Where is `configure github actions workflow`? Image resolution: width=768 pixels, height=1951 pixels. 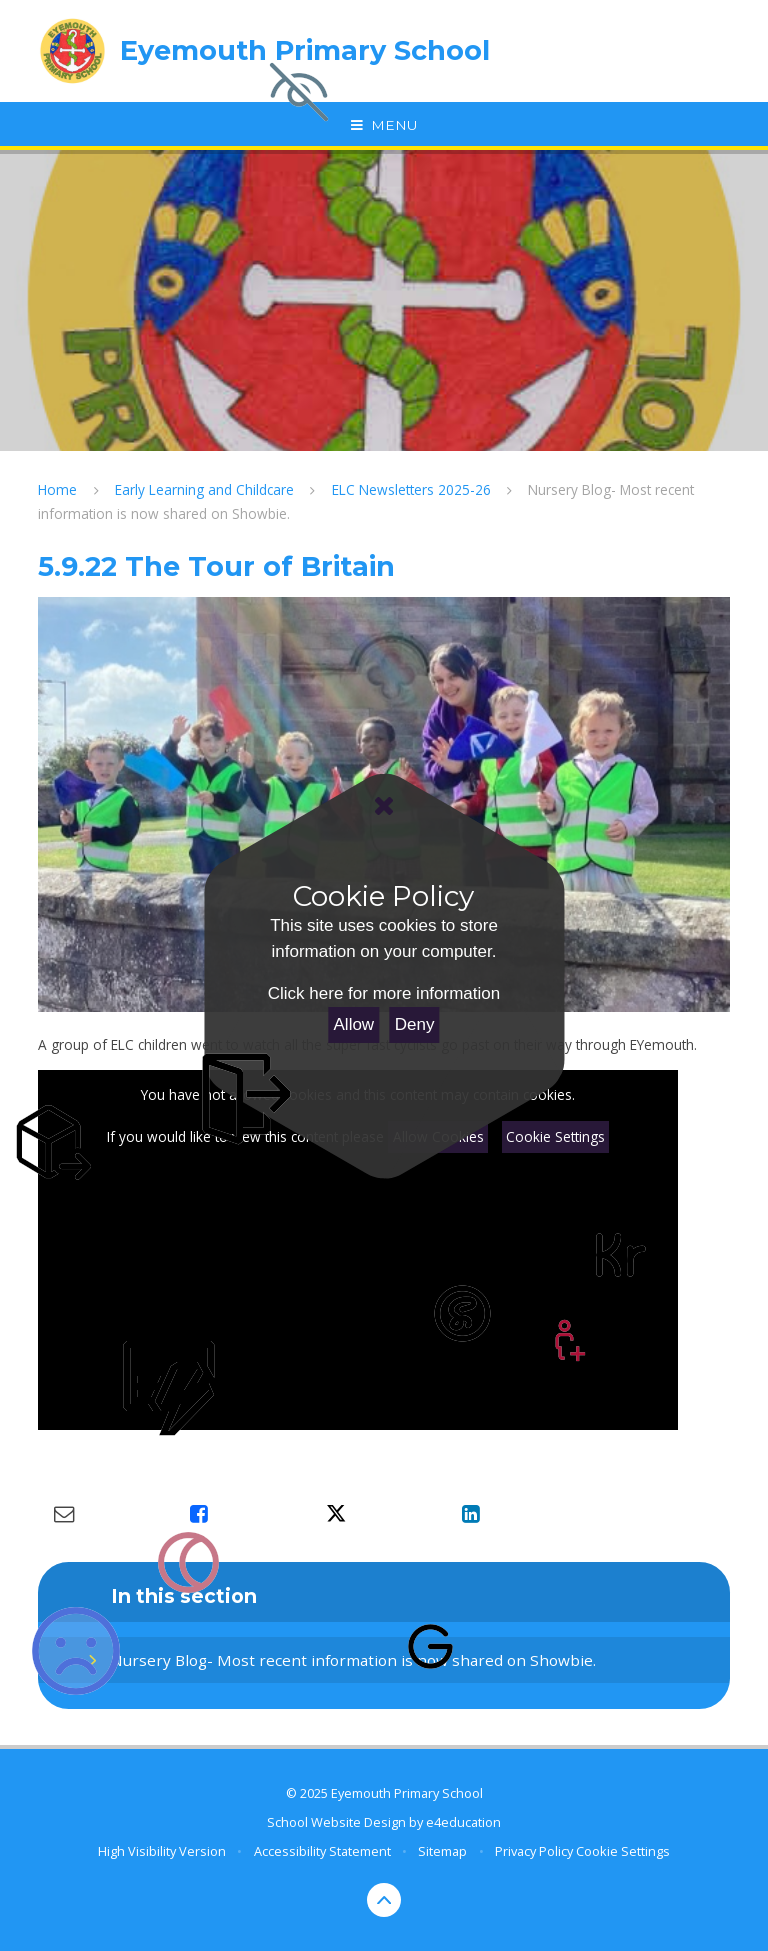
configure github actions workflow is located at coordinates (165, 1390).